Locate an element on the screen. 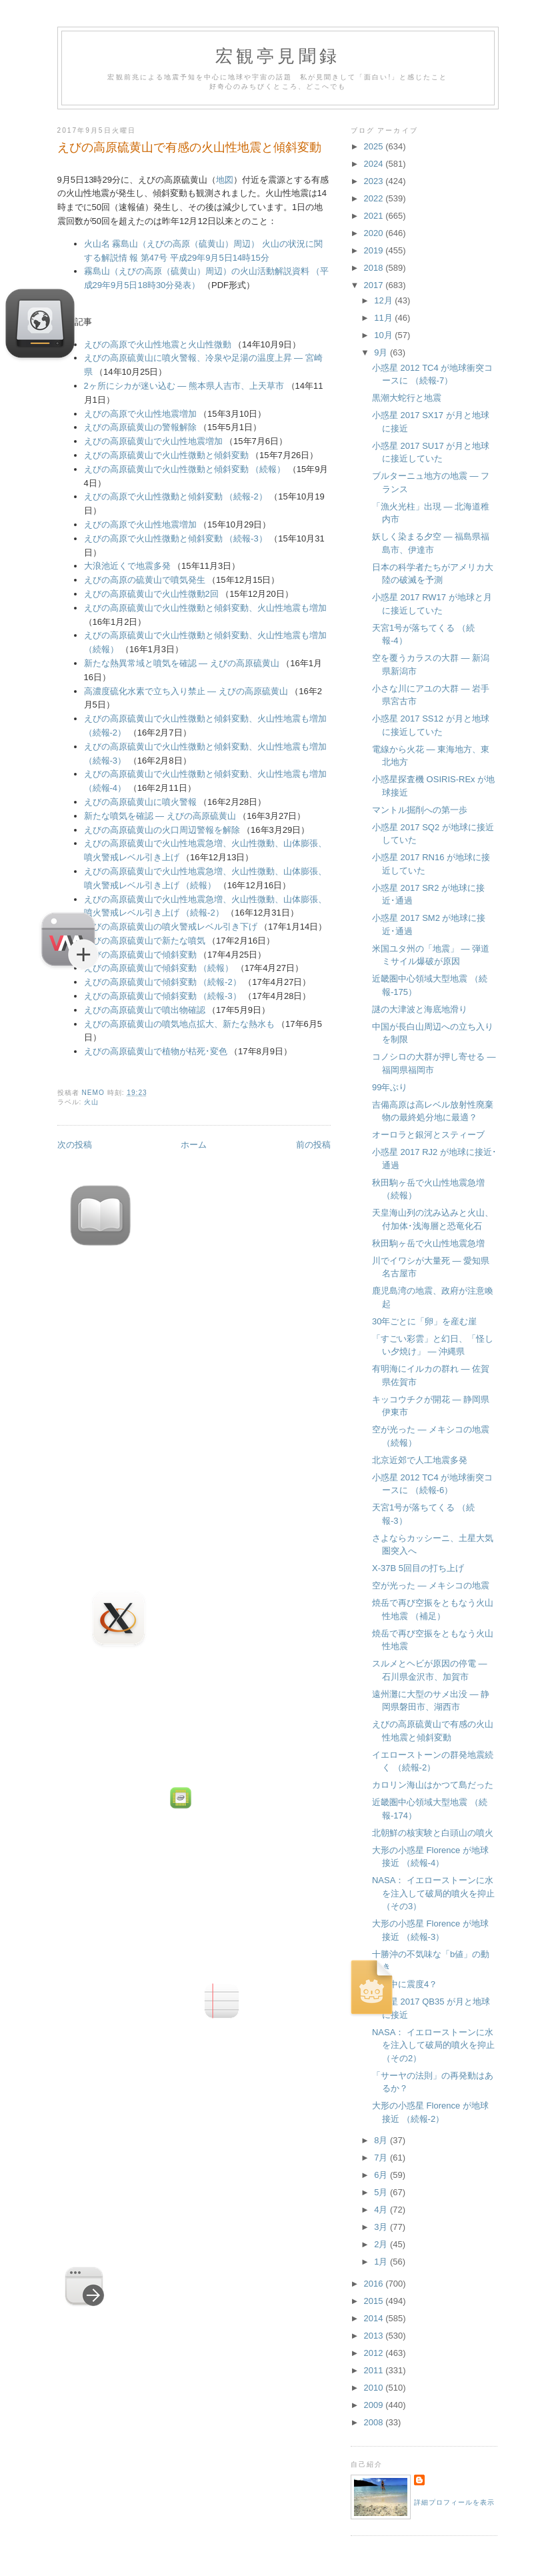 This screenshot has height=2576, width=554. open the Books app is located at coordinates (100, 1215).